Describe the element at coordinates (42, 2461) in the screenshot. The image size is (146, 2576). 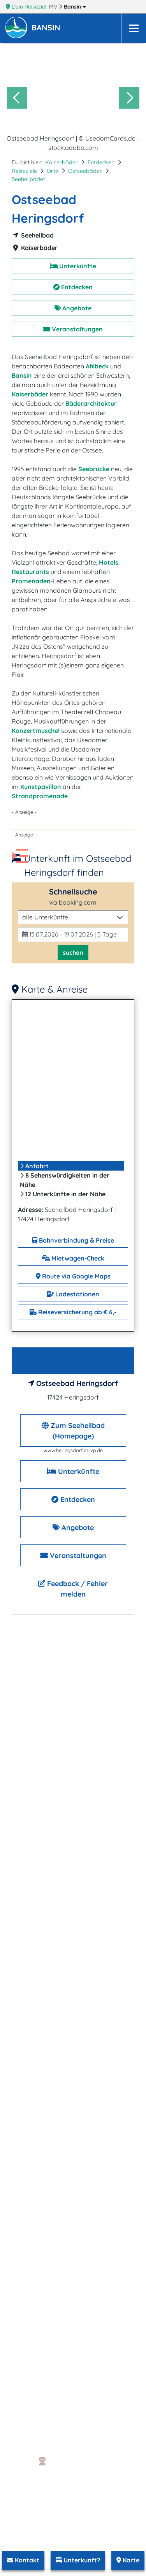
I see `access AI assistant or chatbot features` at that location.